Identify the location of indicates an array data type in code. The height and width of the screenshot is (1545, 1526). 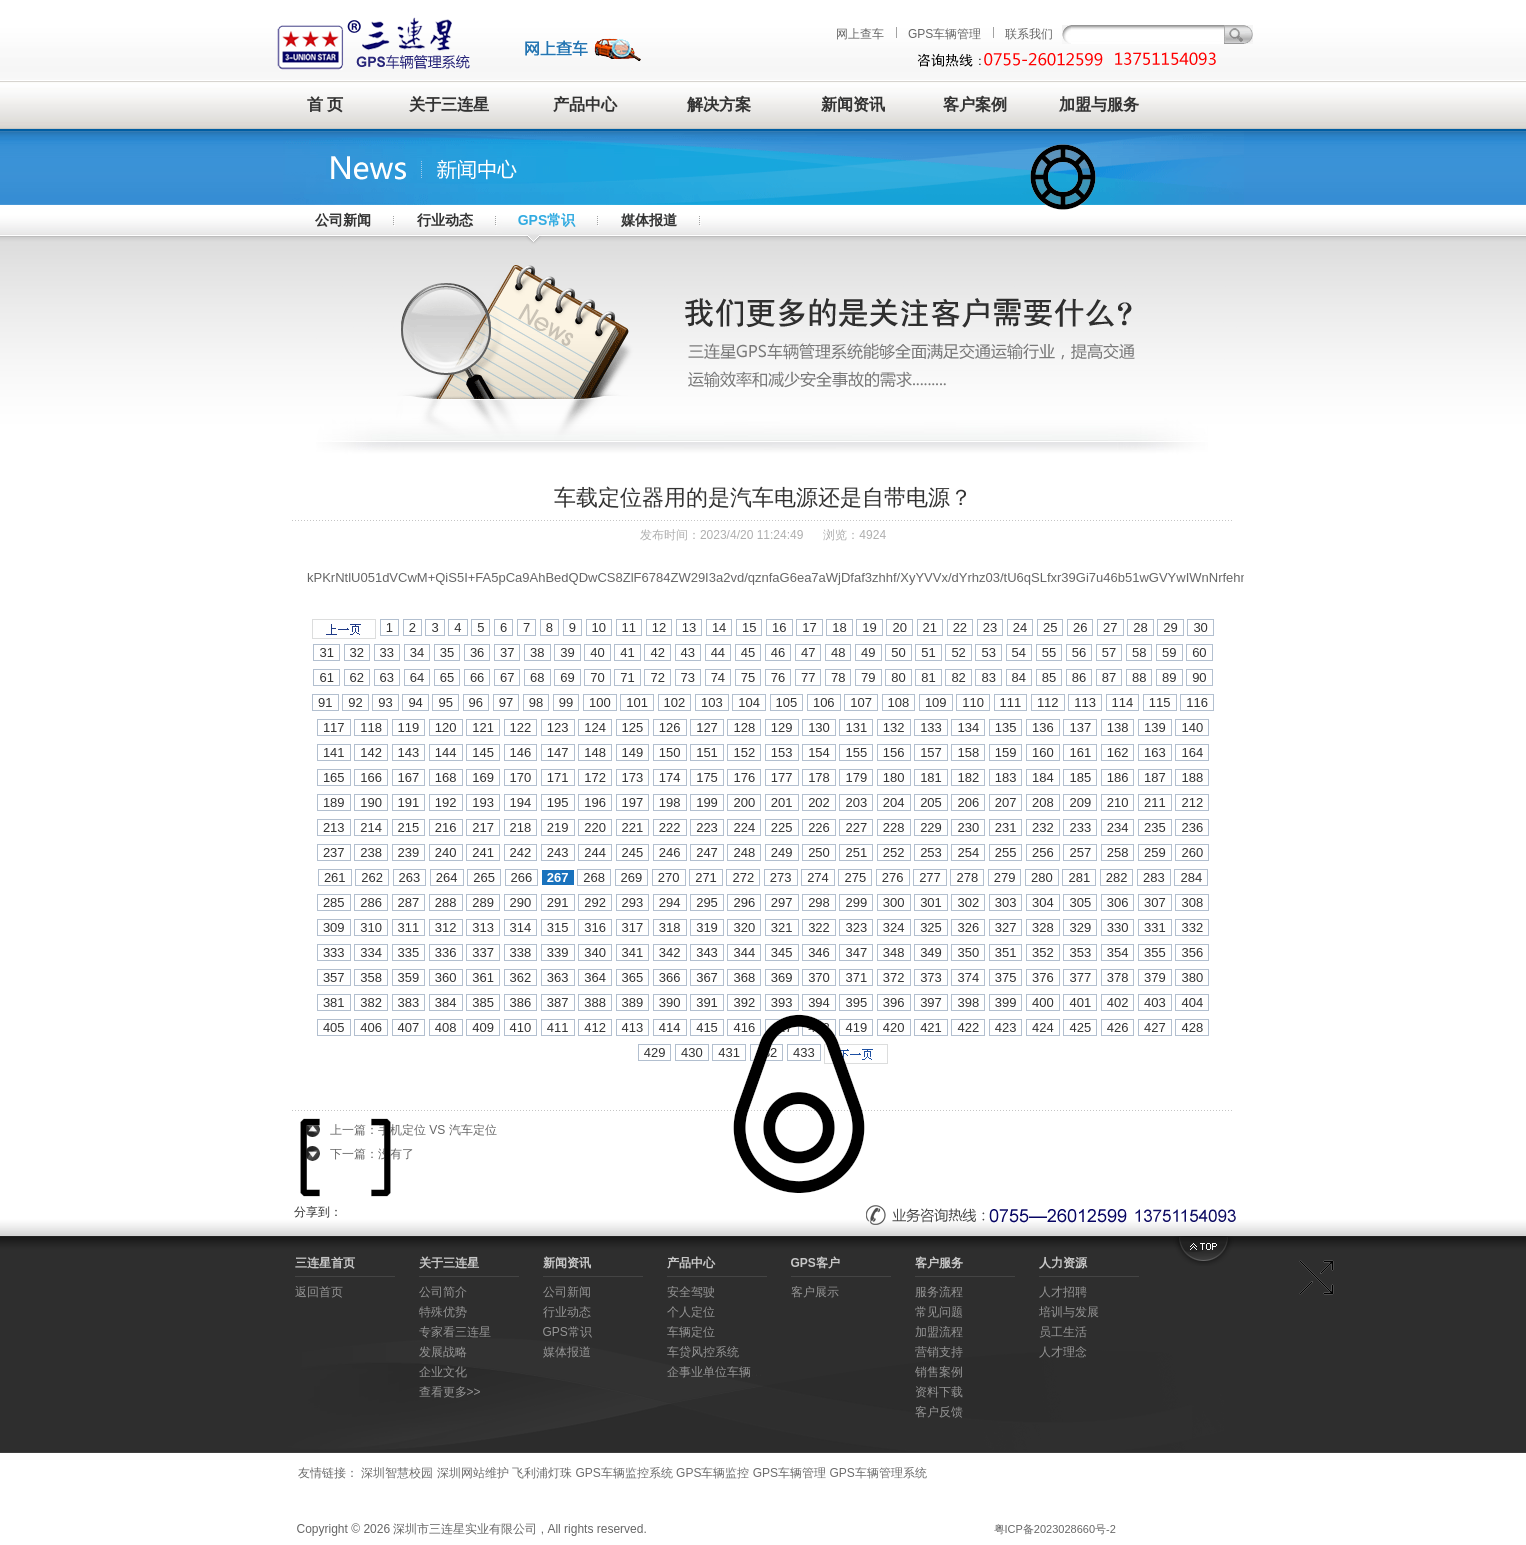
(345, 1157).